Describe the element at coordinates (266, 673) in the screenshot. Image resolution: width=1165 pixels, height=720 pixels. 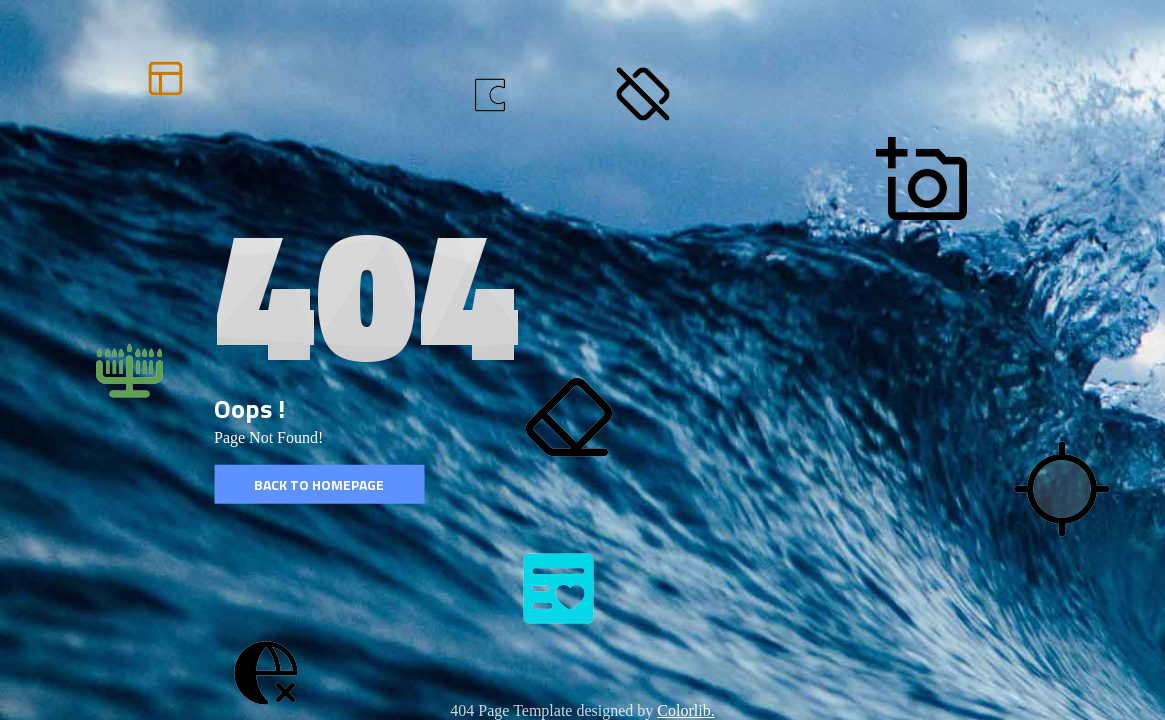
I see `no internet connection` at that location.